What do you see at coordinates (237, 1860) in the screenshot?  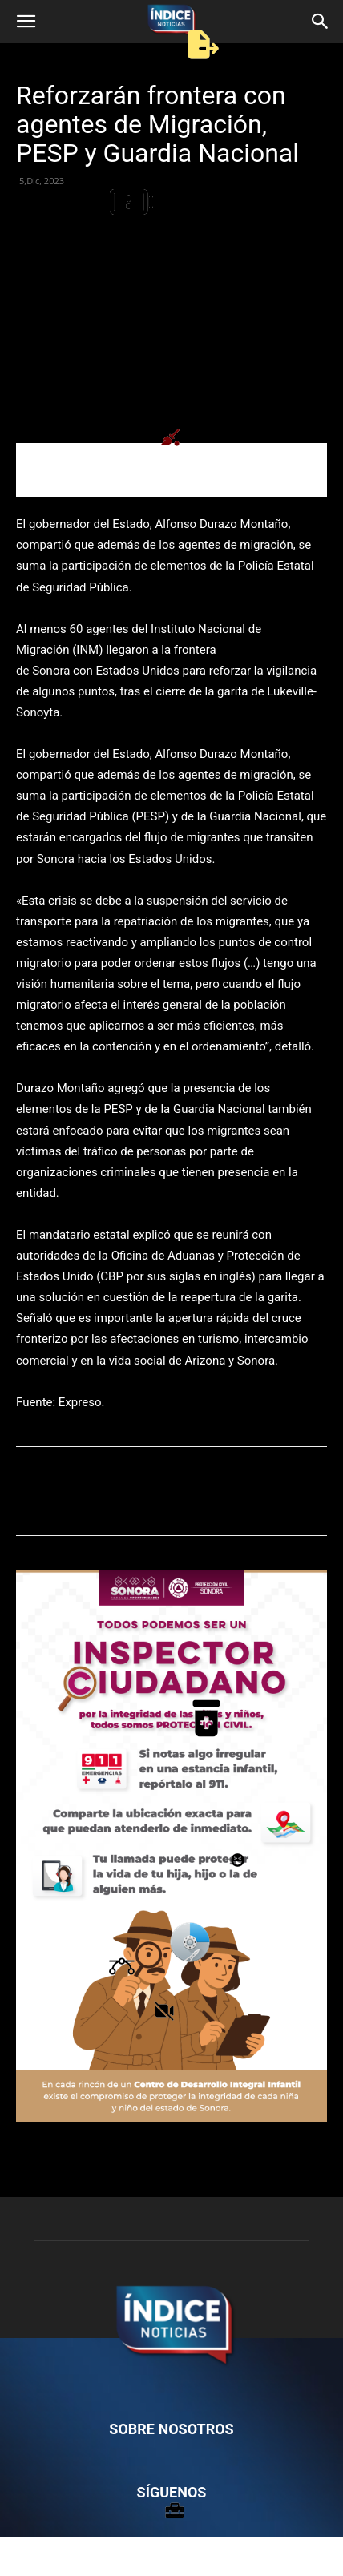 I see `react with laughter to a post or message` at bounding box center [237, 1860].